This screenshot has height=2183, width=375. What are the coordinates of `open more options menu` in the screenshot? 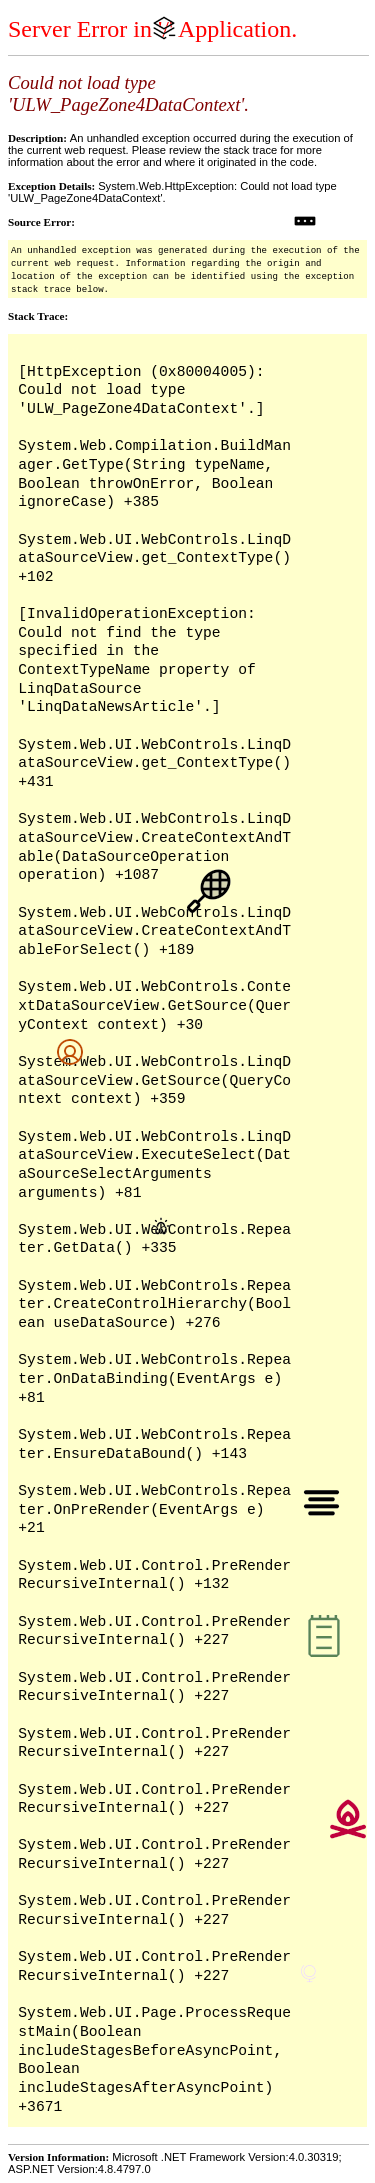 It's located at (305, 221).